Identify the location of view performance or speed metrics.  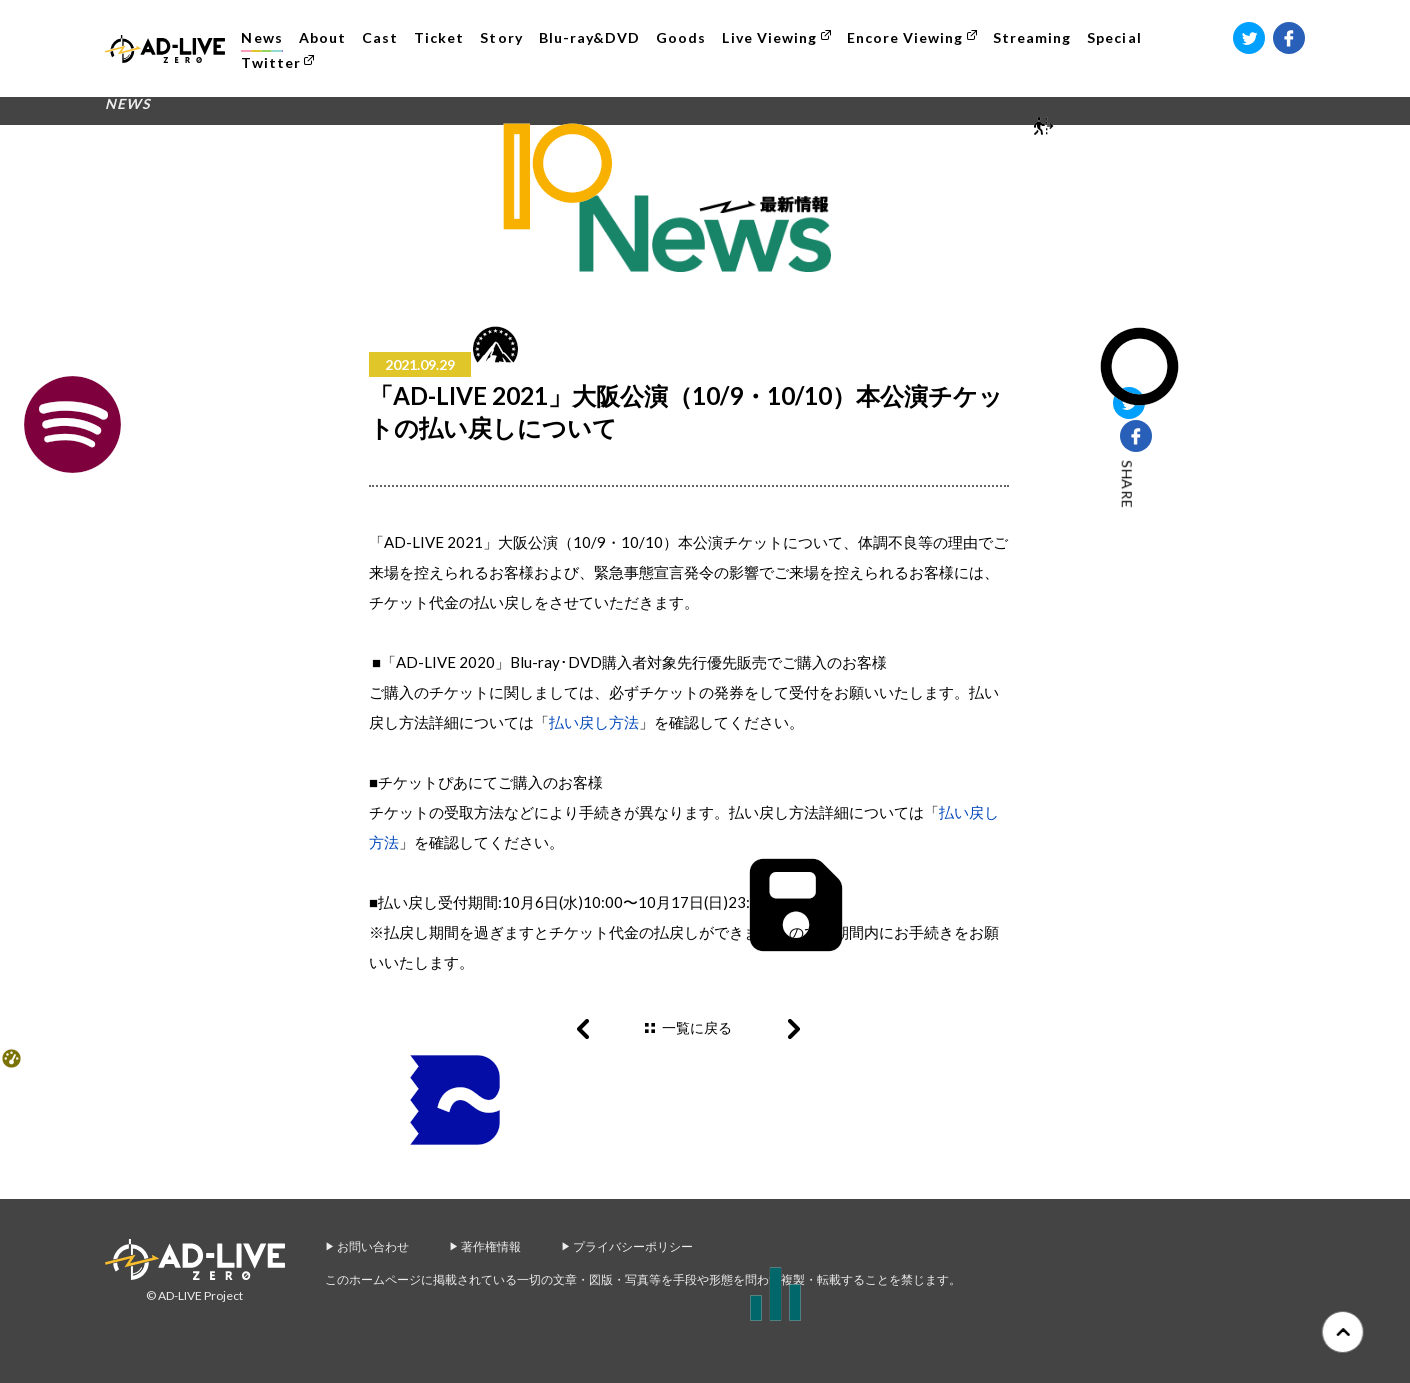
(11, 1058).